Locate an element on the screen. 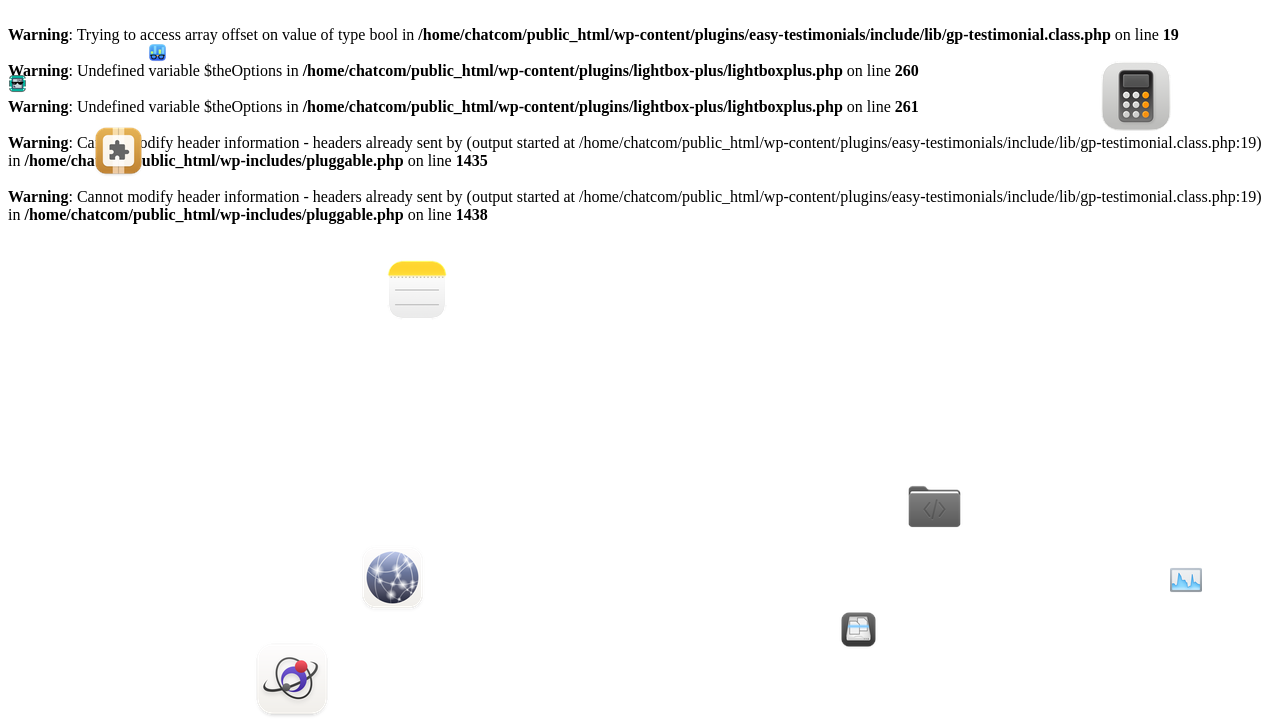  open GPU Screen Recorder application is located at coordinates (17, 83).